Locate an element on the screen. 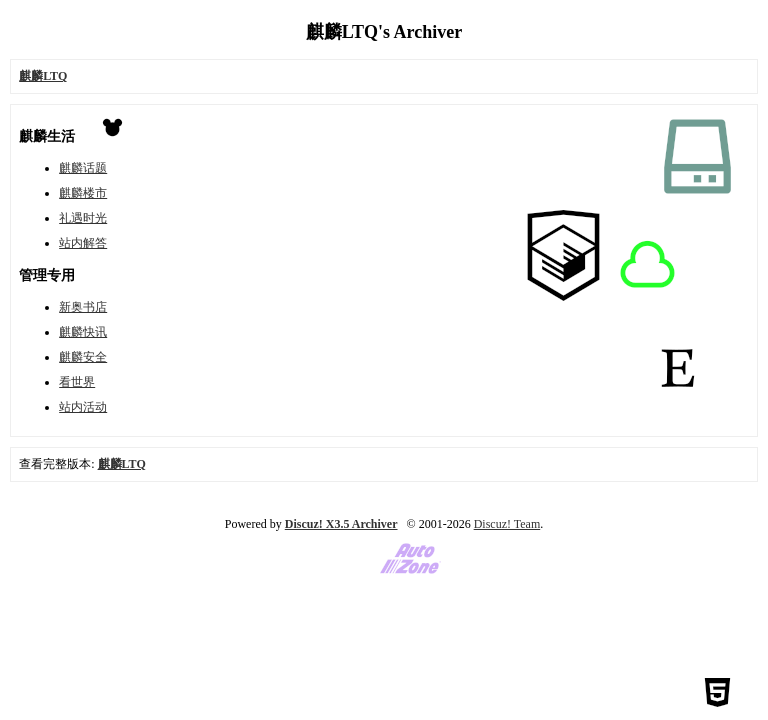 The image size is (768, 720). access Disney content or services is located at coordinates (112, 127).